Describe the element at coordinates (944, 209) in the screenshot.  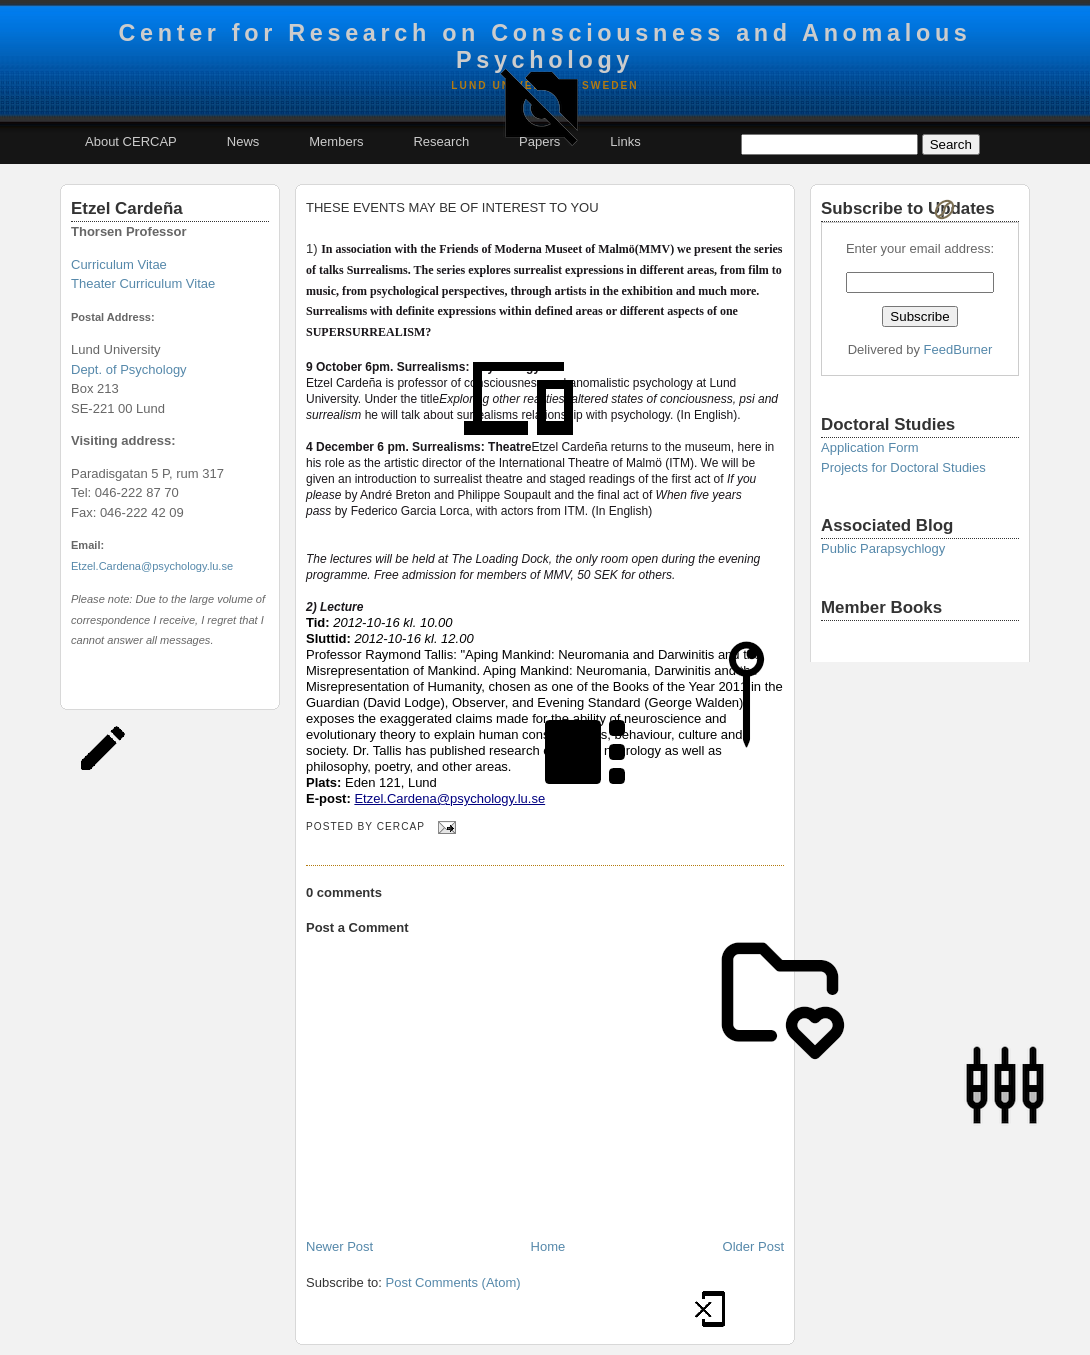
I see `browse coffee shop locations` at that location.